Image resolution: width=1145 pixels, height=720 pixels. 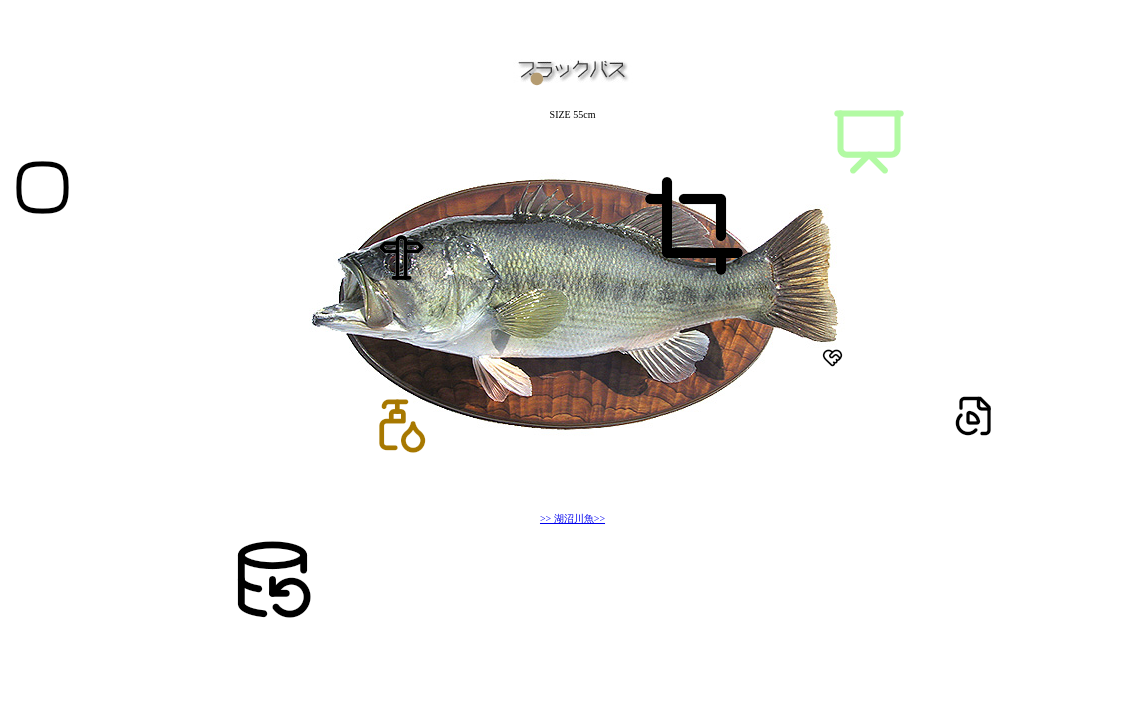 What do you see at coordinates (401, 257) in the screenshot?
I see `access navigation or directions` at bounding box center [401, 257].